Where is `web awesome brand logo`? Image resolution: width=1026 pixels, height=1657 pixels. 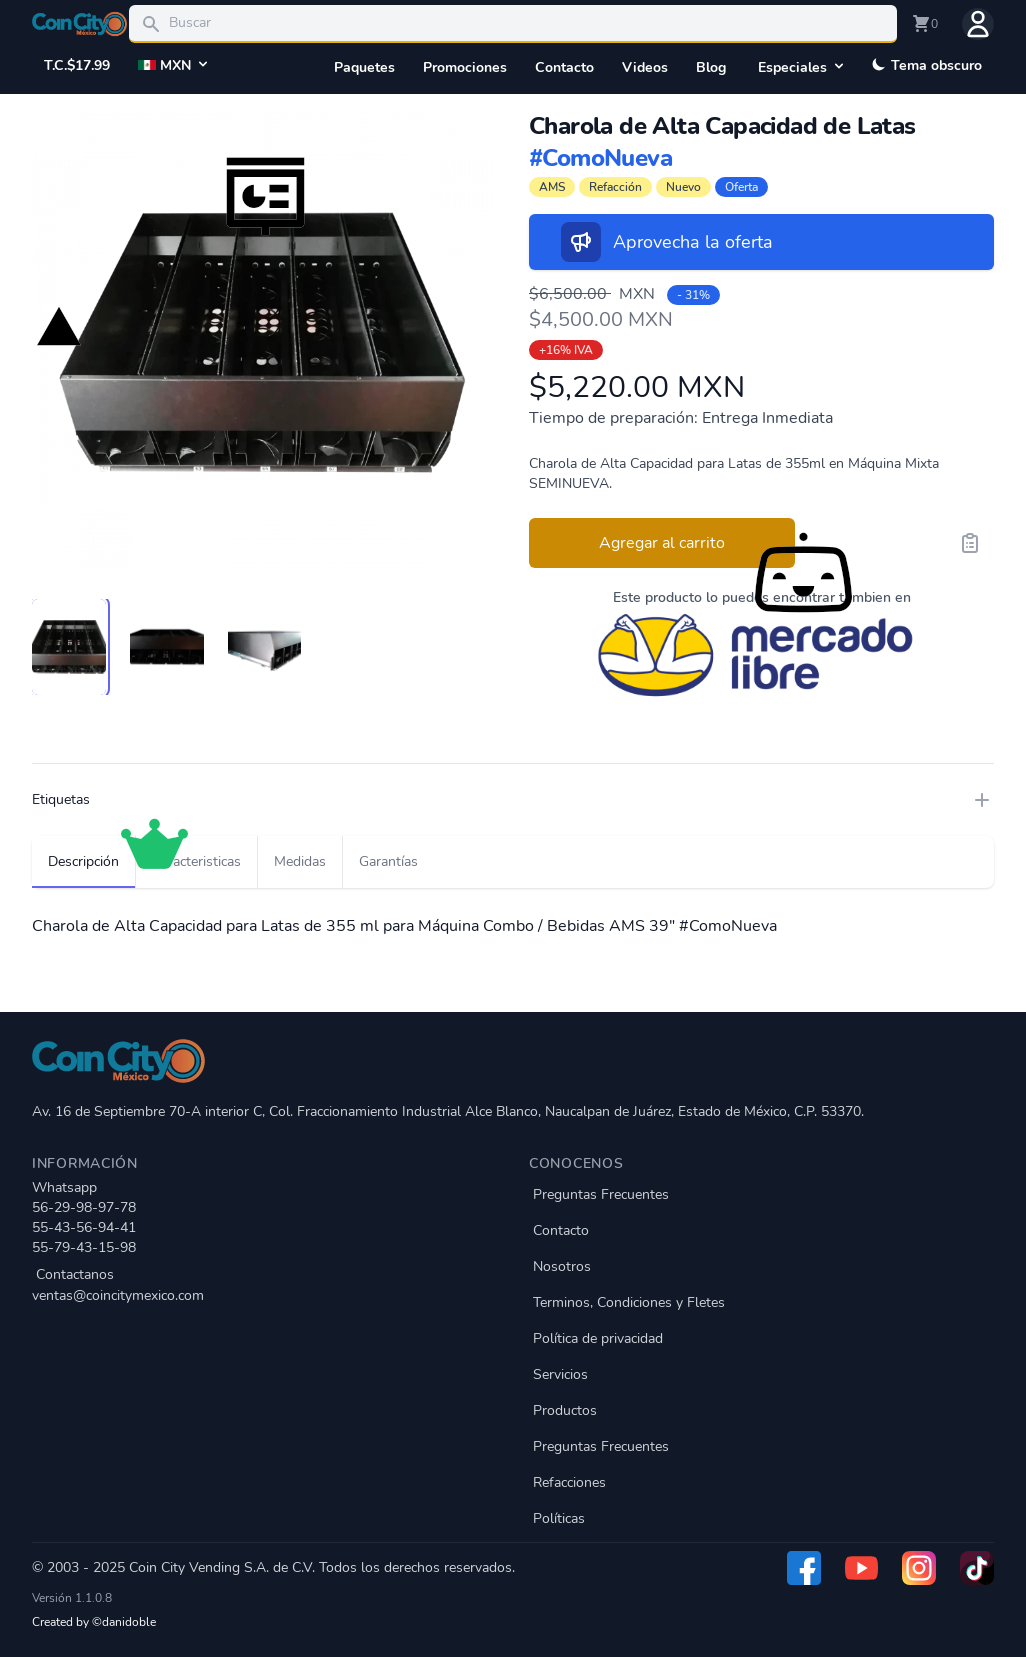
web awesome brand logo is located at coordinates (154, 845).